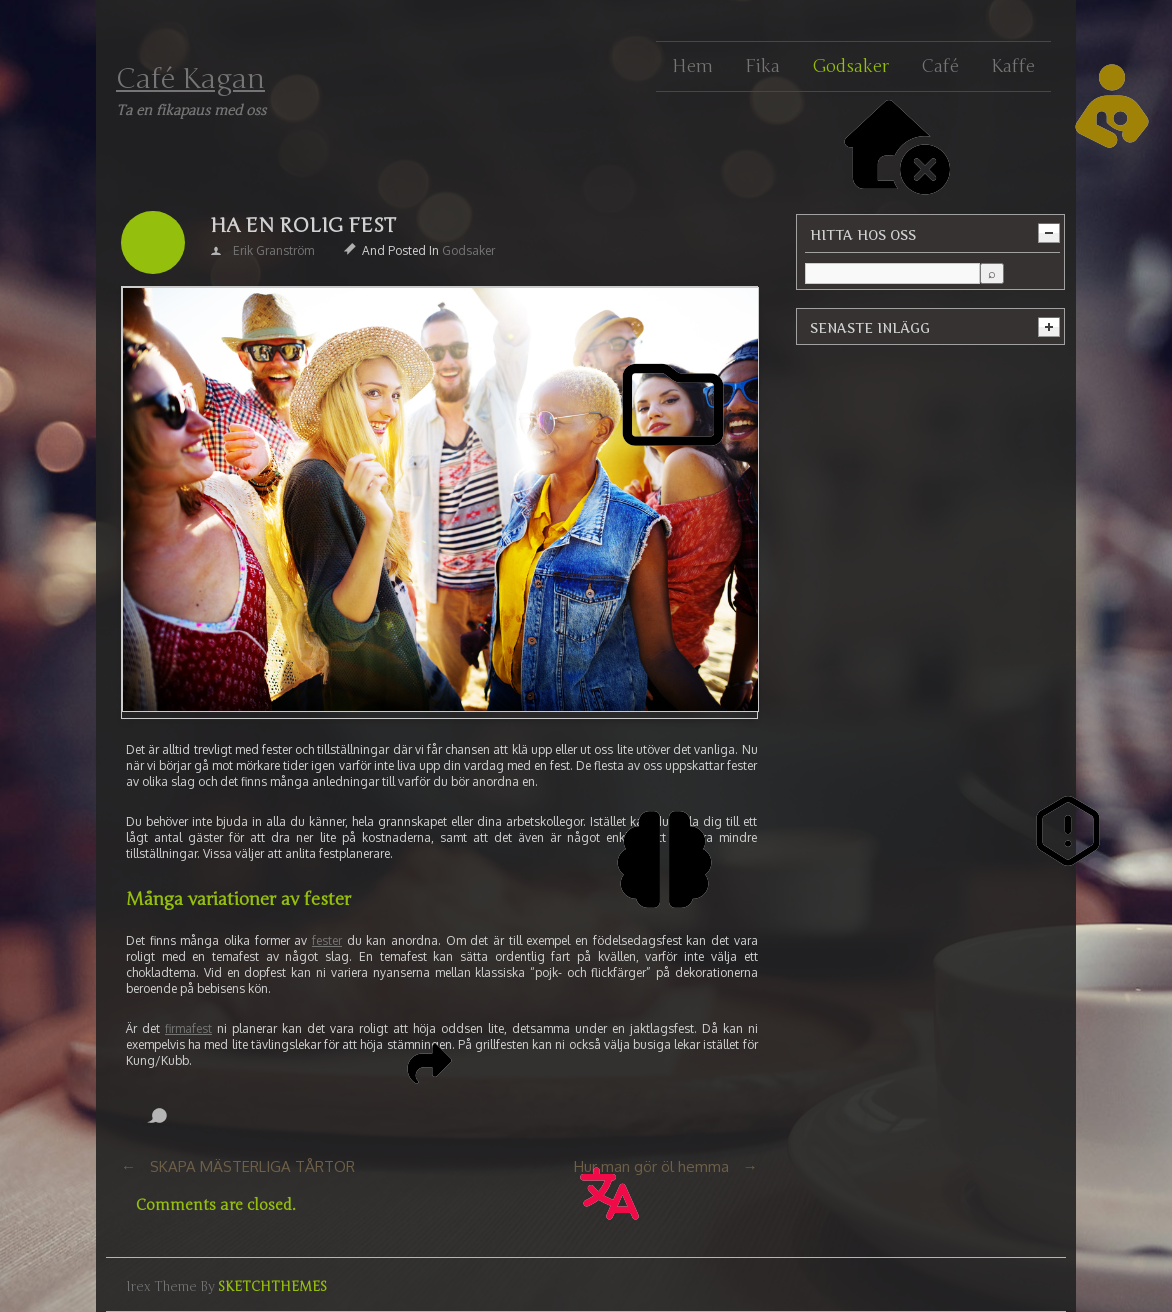  I want to click on indicates a warning or critical alert, so click(1068, 831).